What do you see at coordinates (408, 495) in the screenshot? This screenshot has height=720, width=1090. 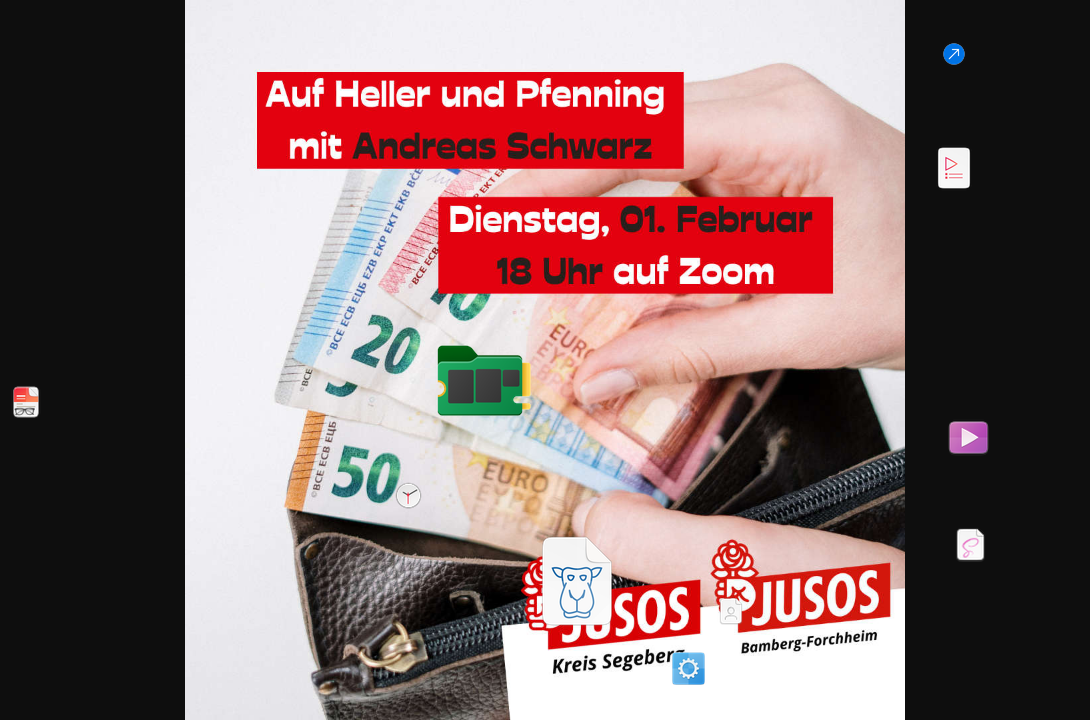 I see `open date and time settings` at bounding box center [408, 495].